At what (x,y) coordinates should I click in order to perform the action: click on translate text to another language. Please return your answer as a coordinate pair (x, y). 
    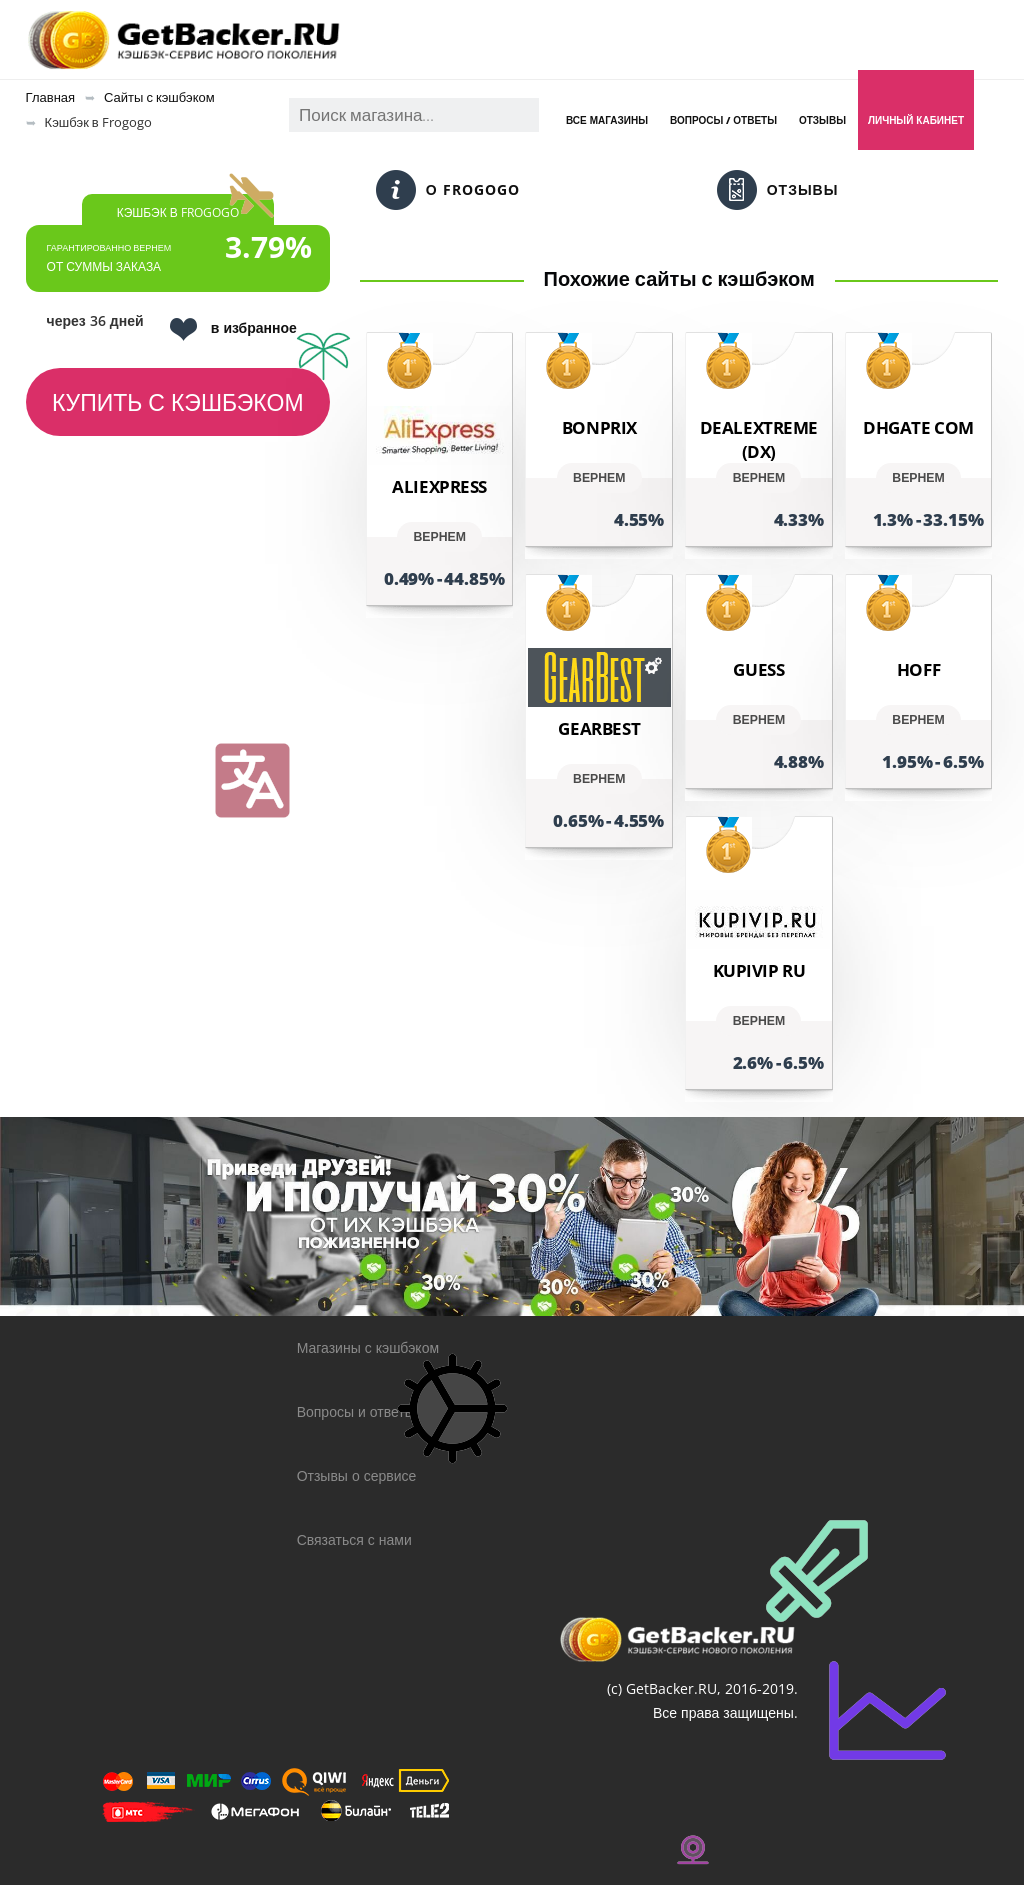
    Looking at the image, I should click on (252, 780).